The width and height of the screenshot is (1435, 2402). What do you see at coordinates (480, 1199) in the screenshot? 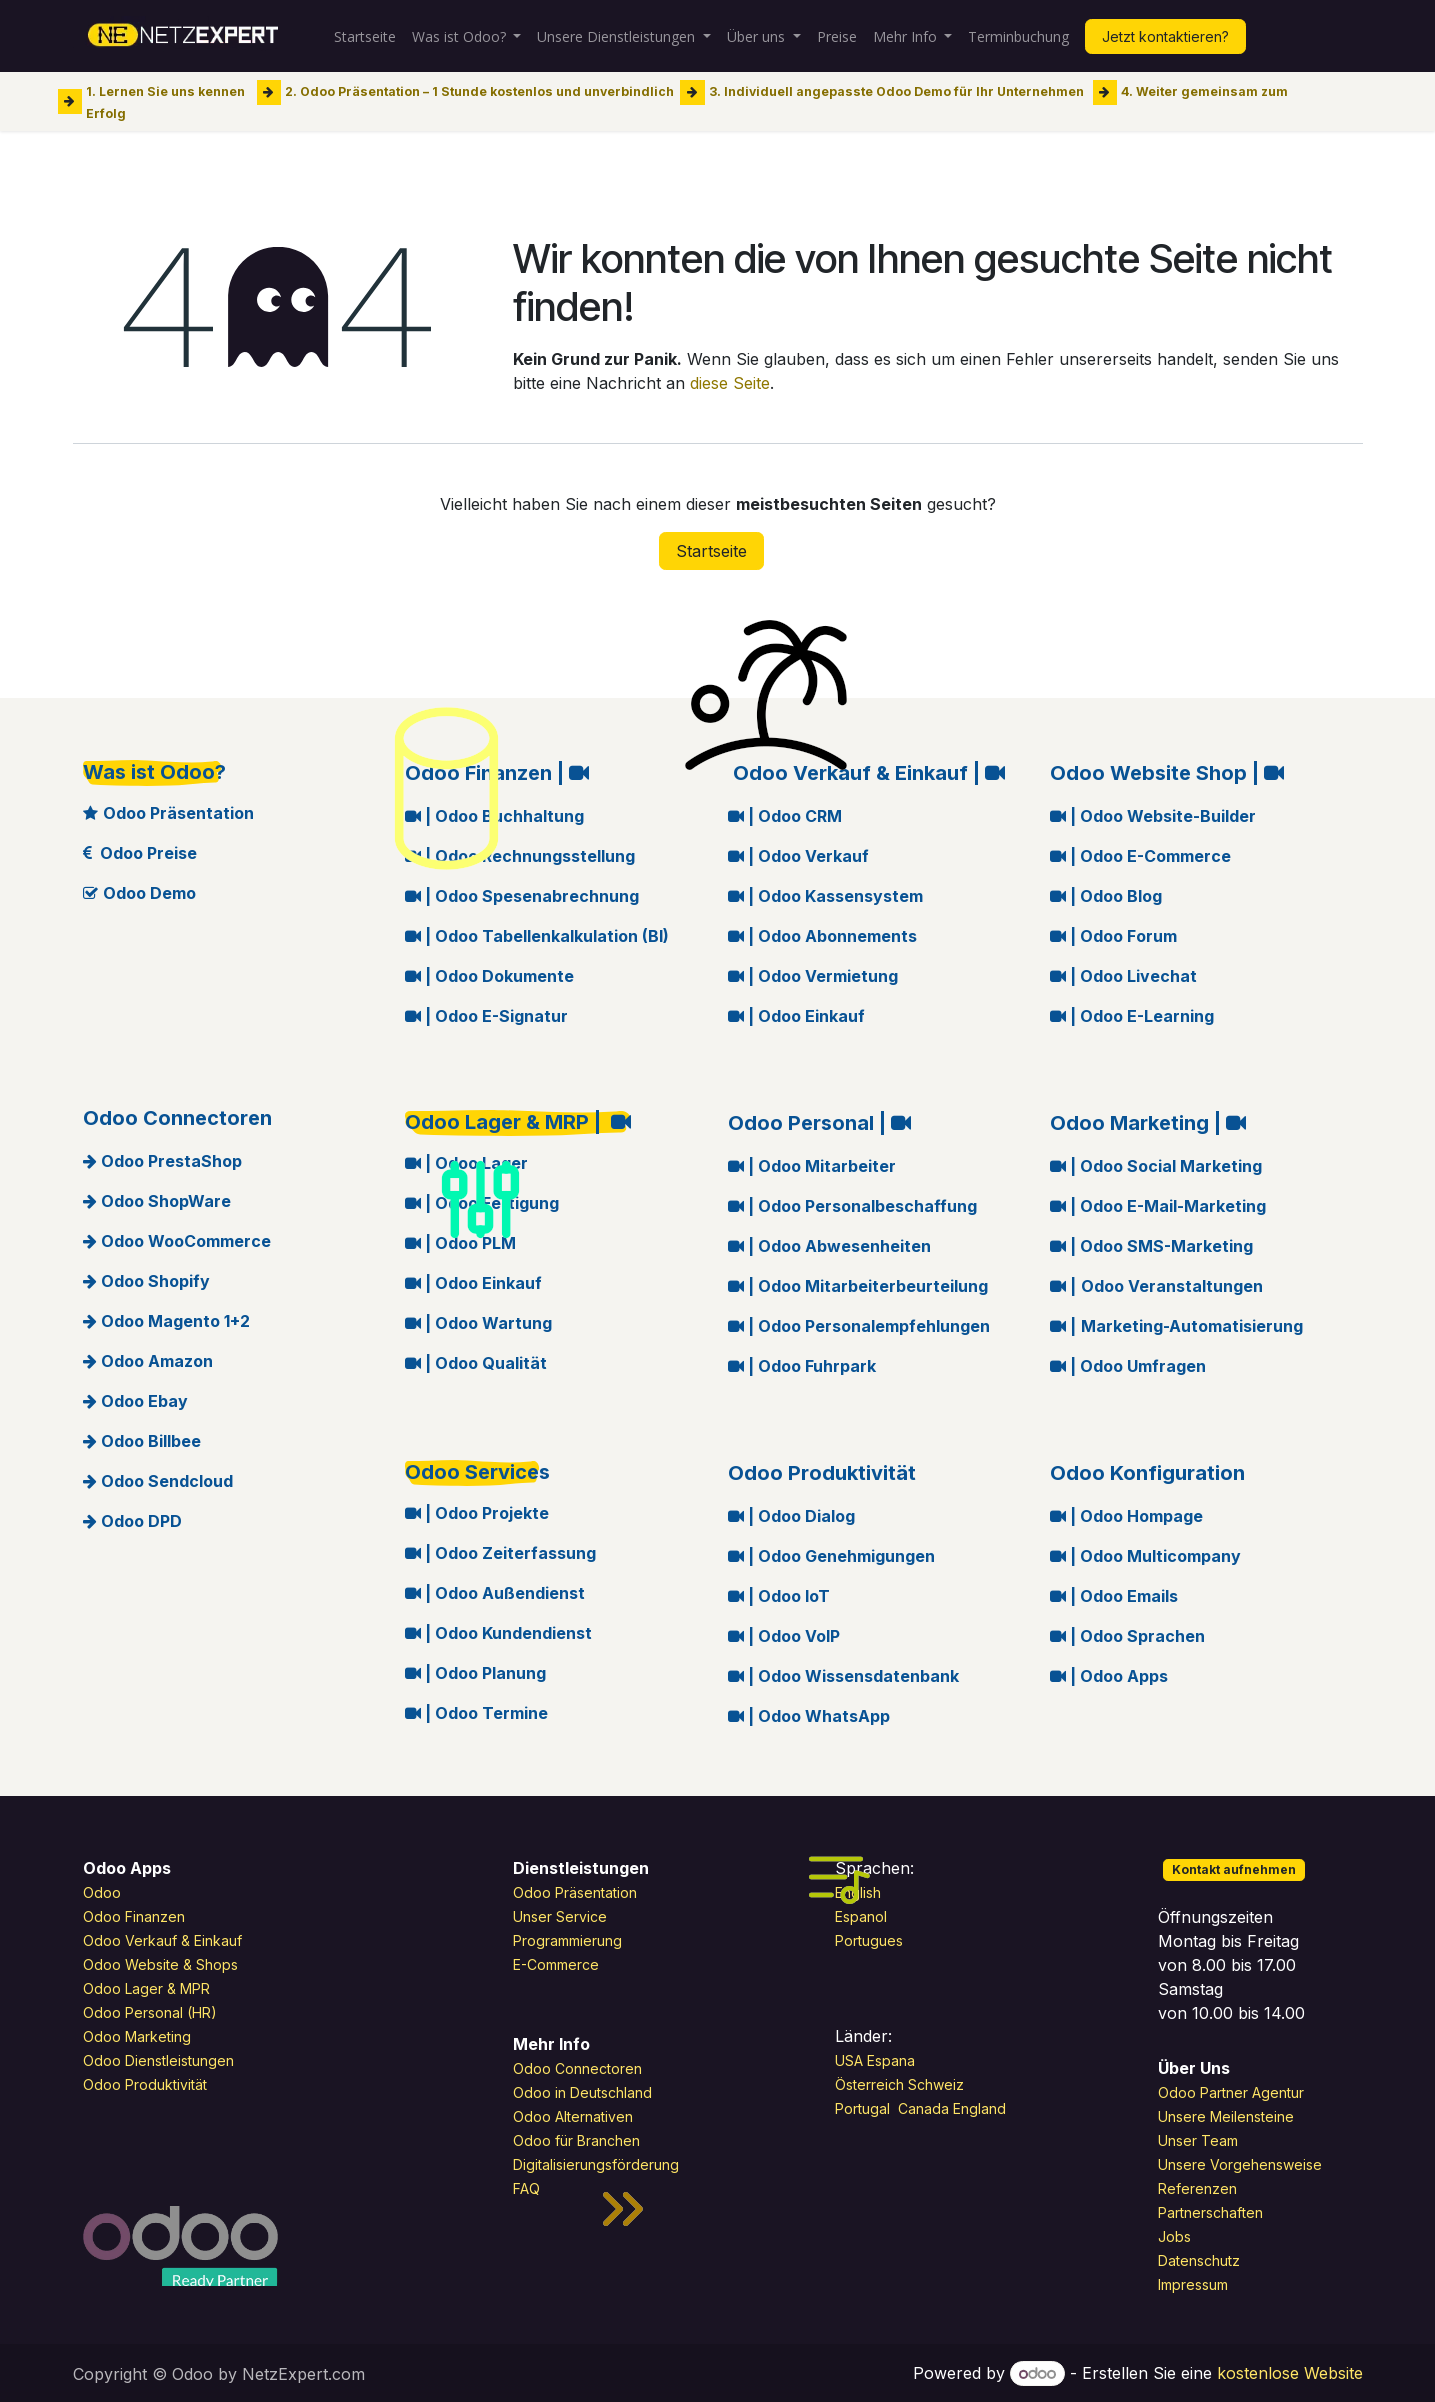
I see `view candlestick chart for stock or crypto data` at bounding box center [480, 1199].